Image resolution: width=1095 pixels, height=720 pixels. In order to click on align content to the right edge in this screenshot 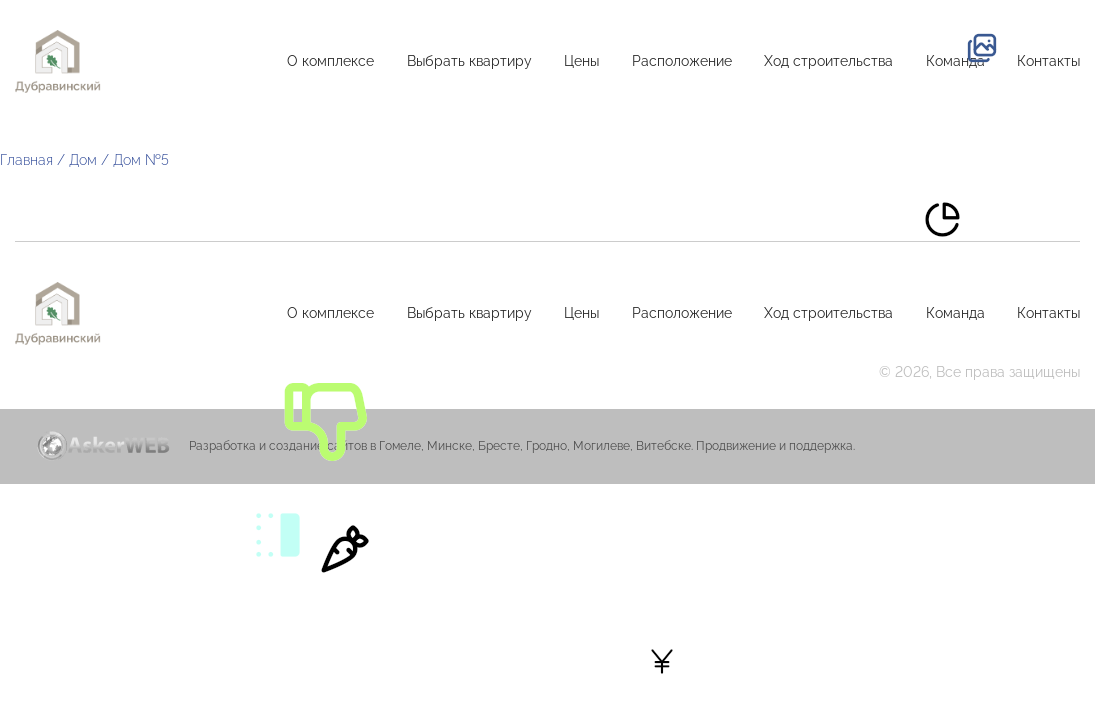, I will do `click(278, 535)`.